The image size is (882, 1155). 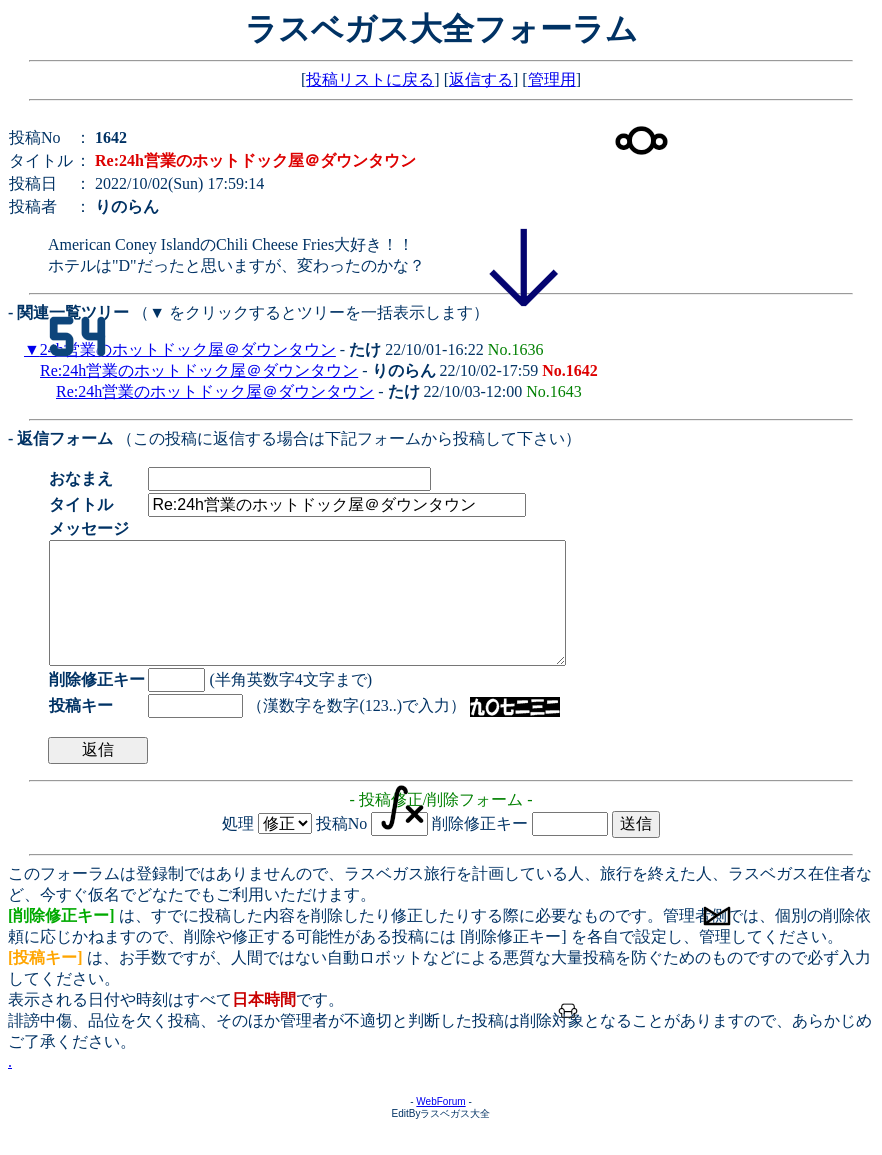 I want to click on campaign monitor logo, so click(x=717, y=916).